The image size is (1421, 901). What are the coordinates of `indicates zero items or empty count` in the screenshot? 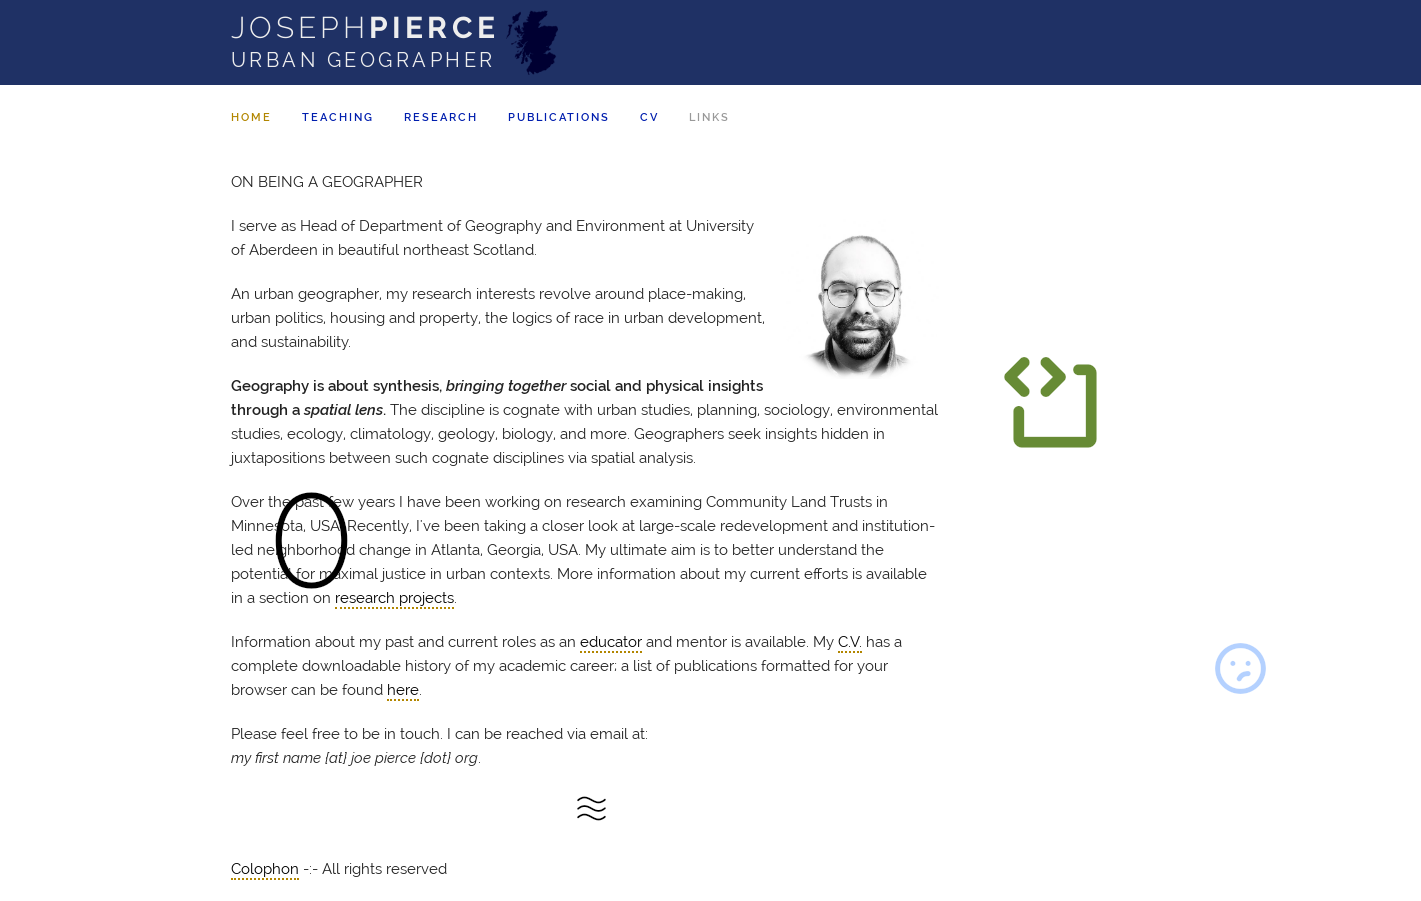 It's located at (311, 540).